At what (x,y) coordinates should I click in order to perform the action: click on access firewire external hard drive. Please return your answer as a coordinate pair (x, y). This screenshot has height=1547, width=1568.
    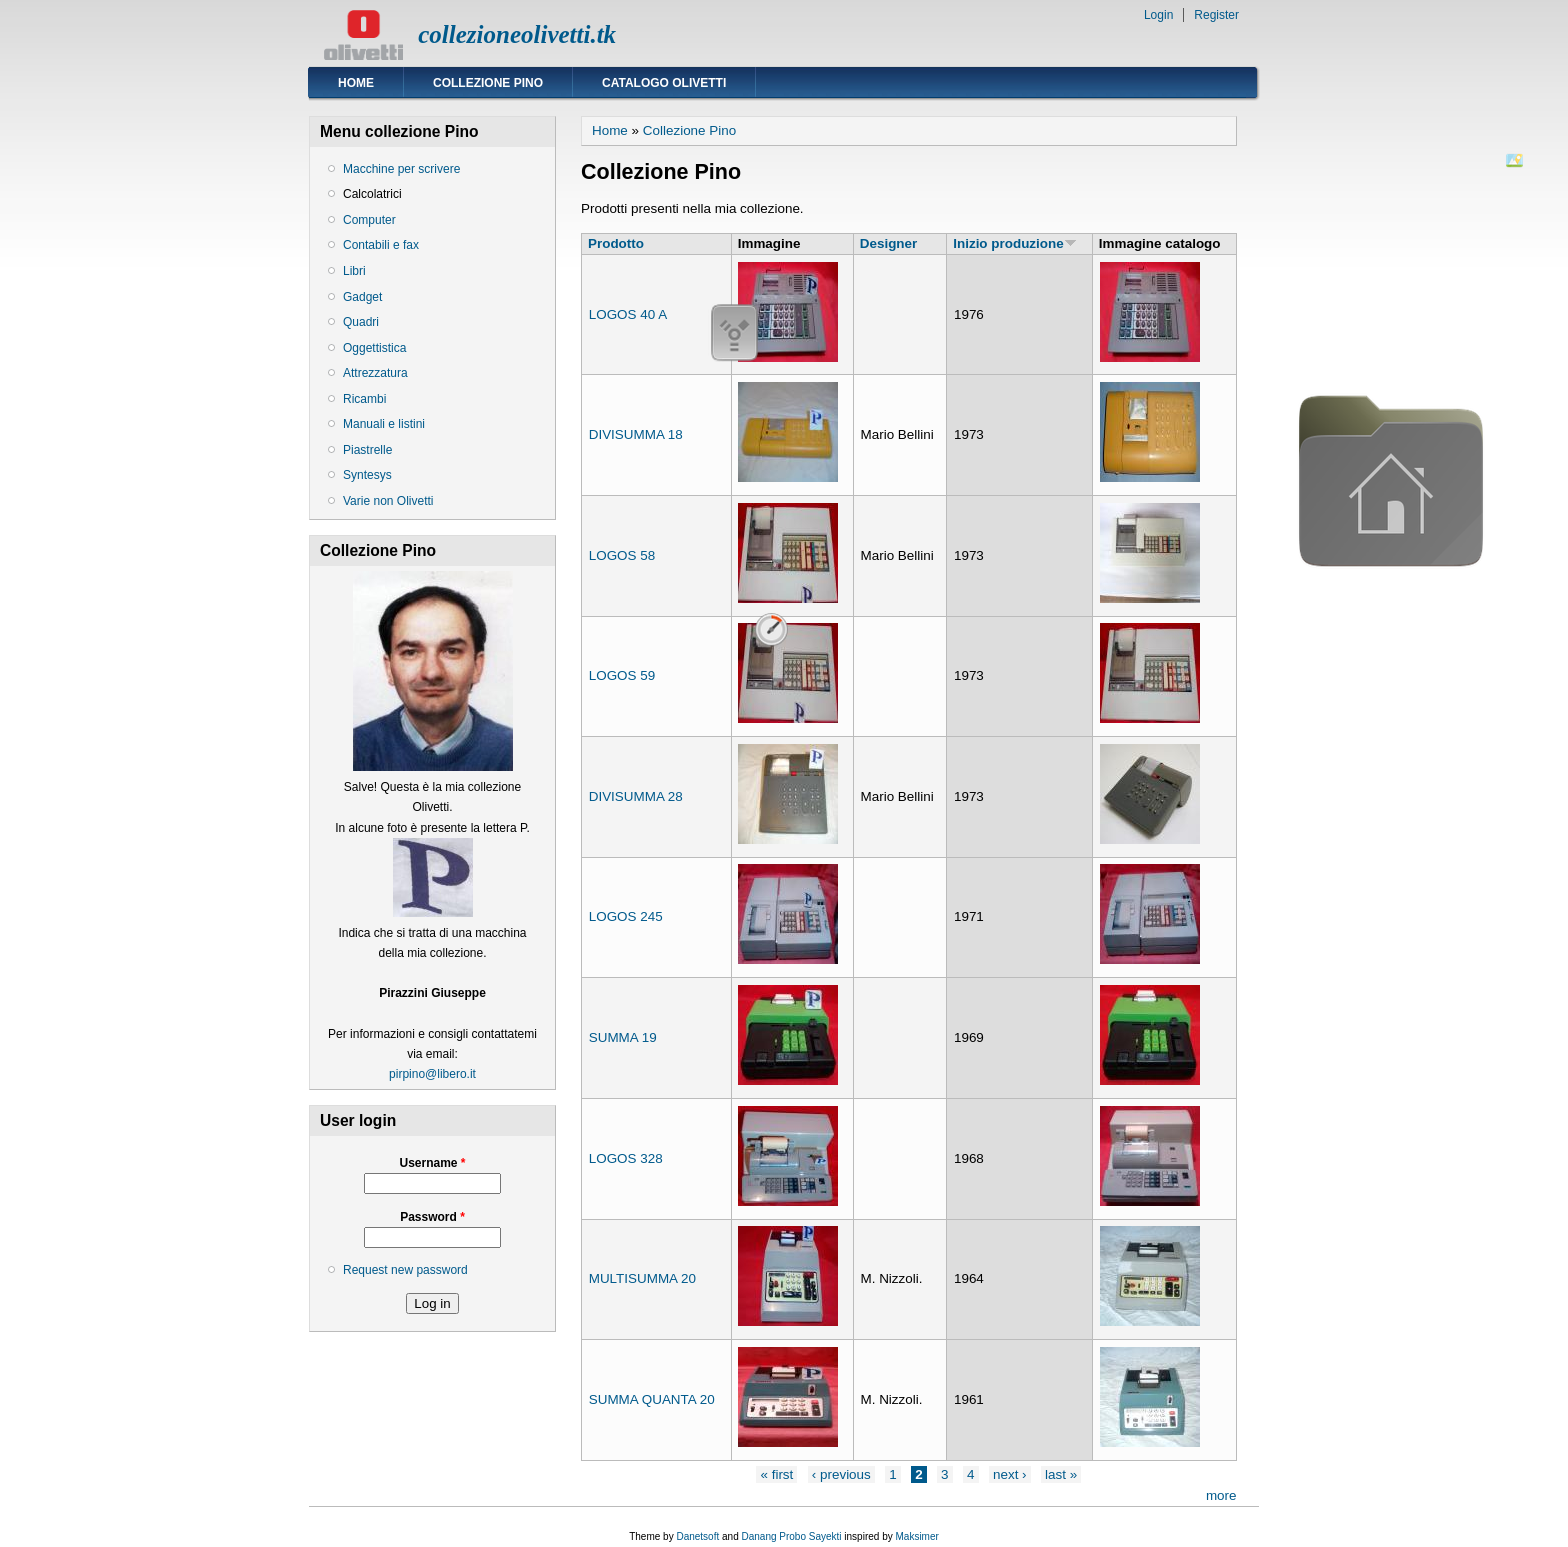
    Looking at the image, I should click on (734, 332).